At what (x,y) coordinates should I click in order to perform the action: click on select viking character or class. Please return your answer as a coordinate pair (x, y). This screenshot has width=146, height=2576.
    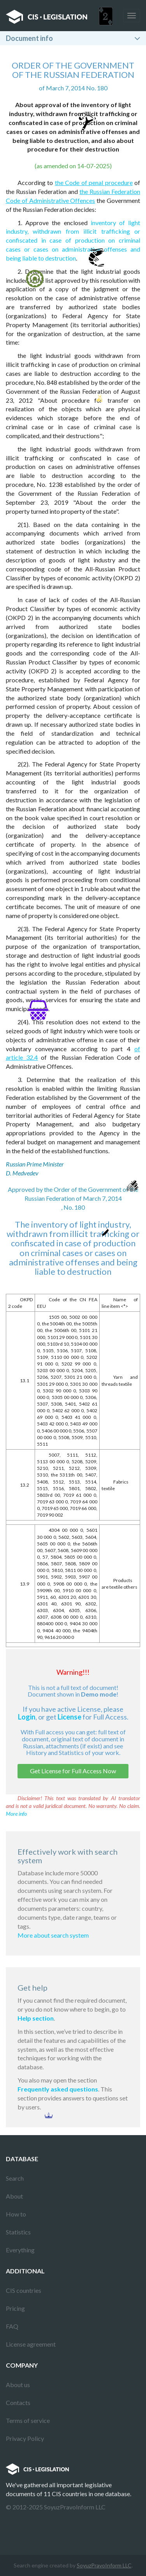
    Looking at the image, I should click on (99, 398).